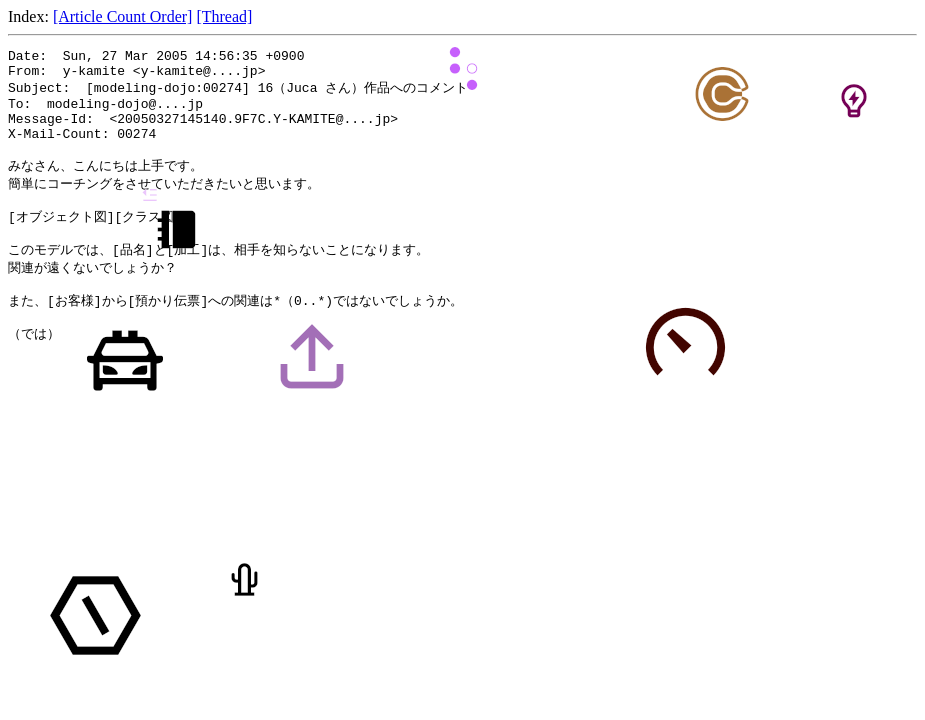  What do you see at coordinates (95, 615) in the screenshot?
I see `access system settings` at bounding box center [95, 615].